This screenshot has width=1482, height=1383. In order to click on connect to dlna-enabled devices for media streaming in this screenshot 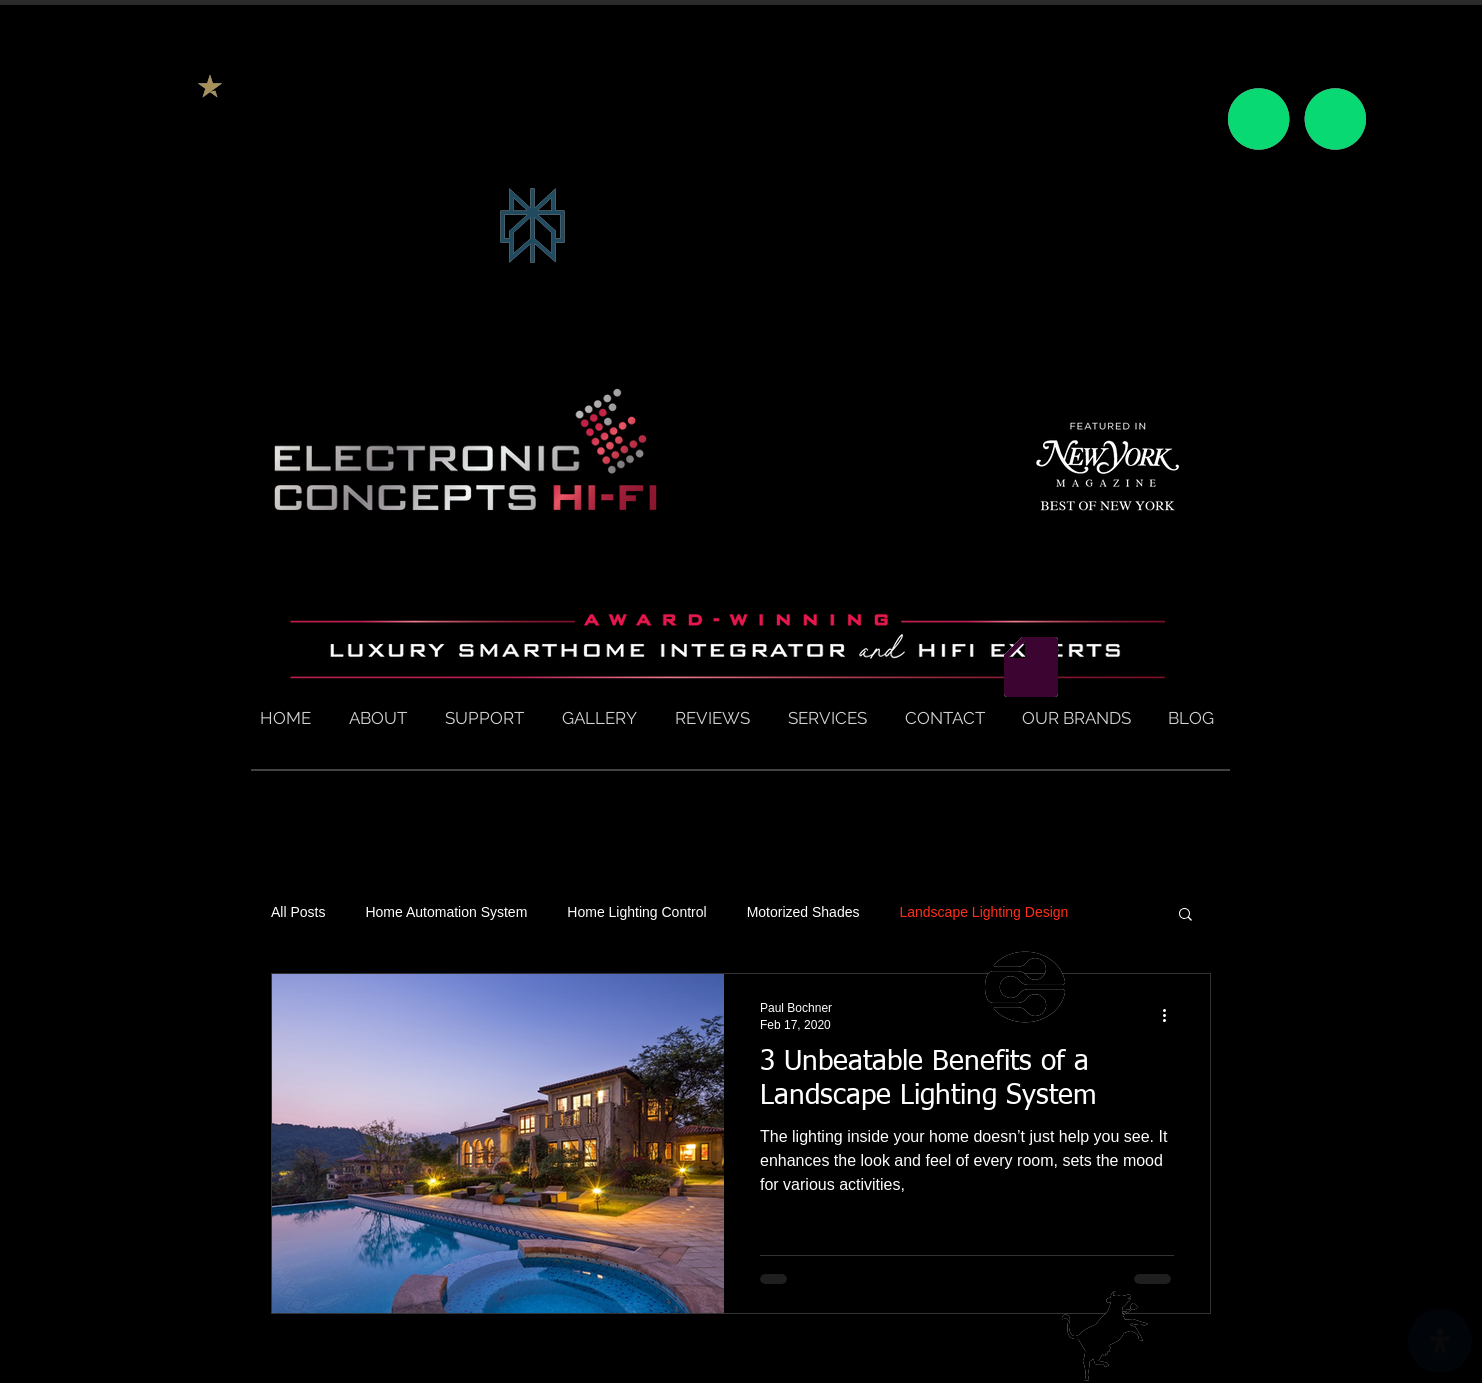, I will do `click(1025, 987)`.